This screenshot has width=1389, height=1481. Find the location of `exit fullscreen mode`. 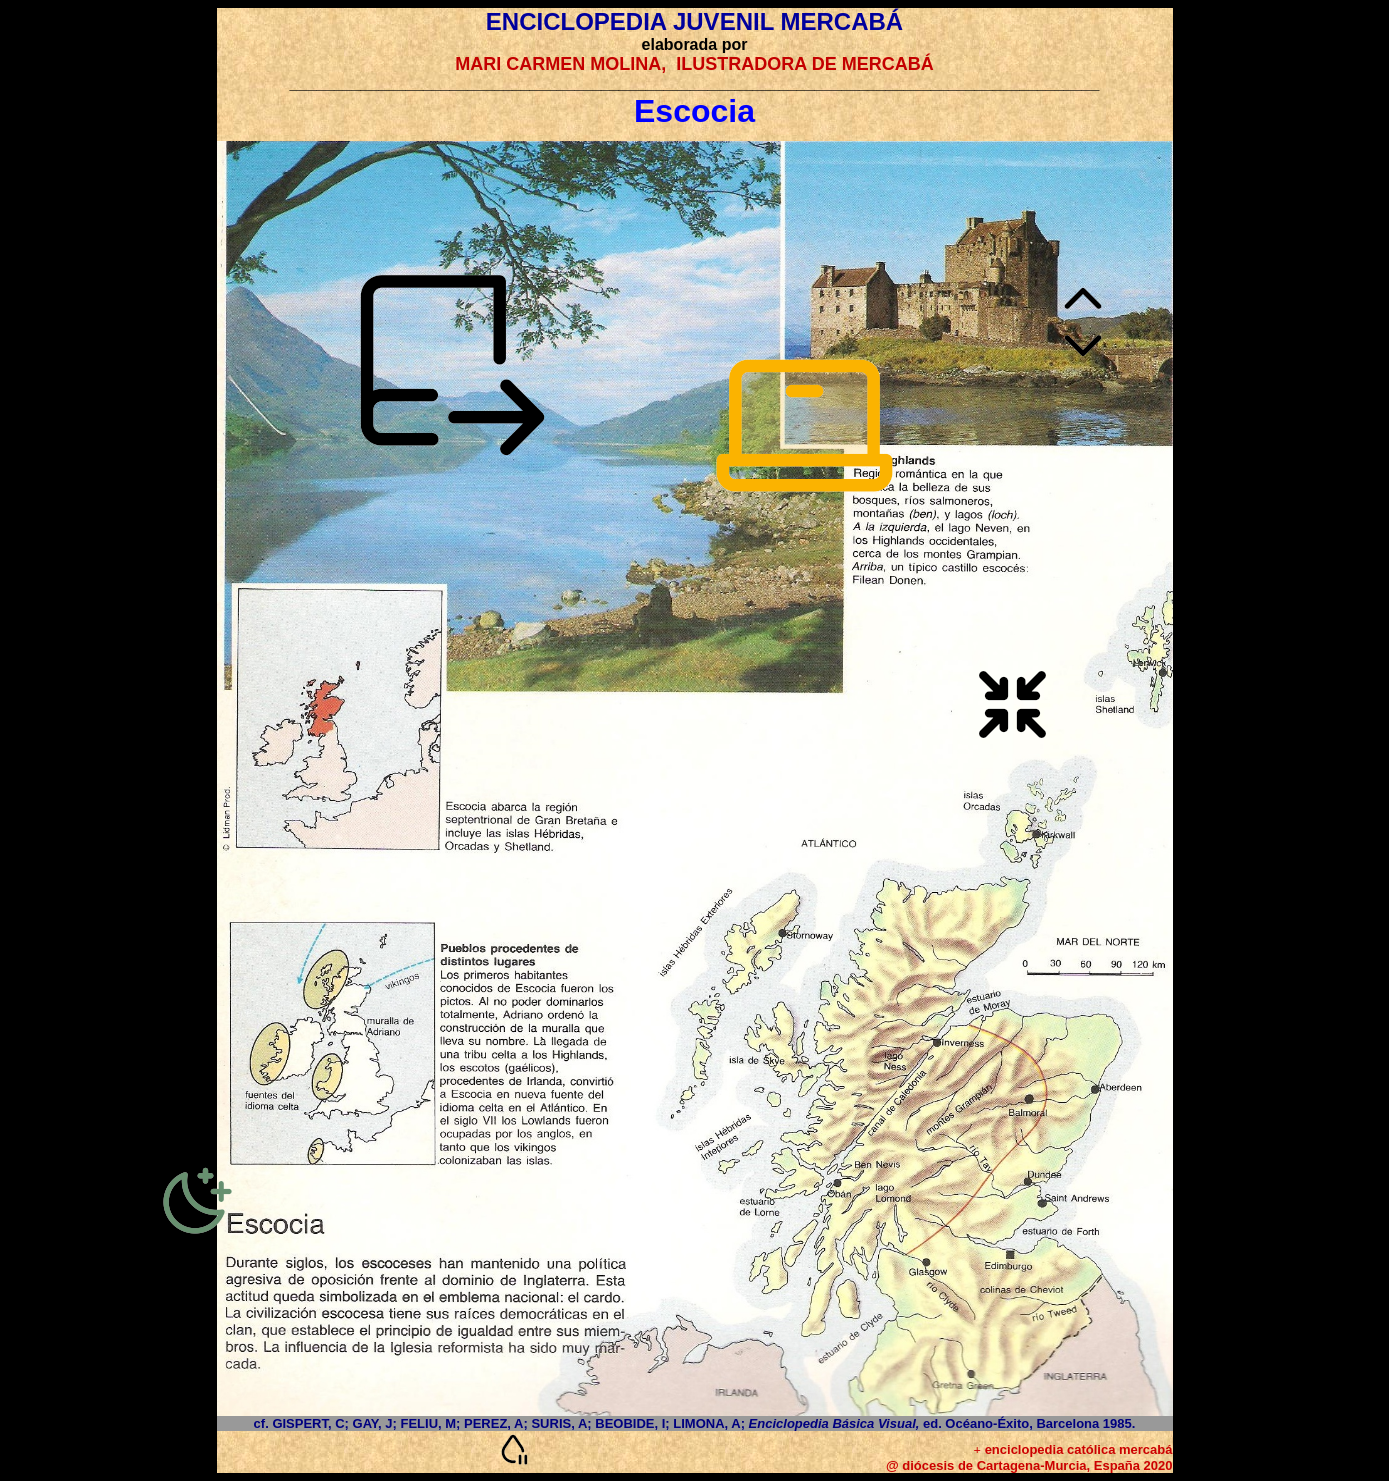

exit fullscreen mode is located at coordinates (1012, 704).